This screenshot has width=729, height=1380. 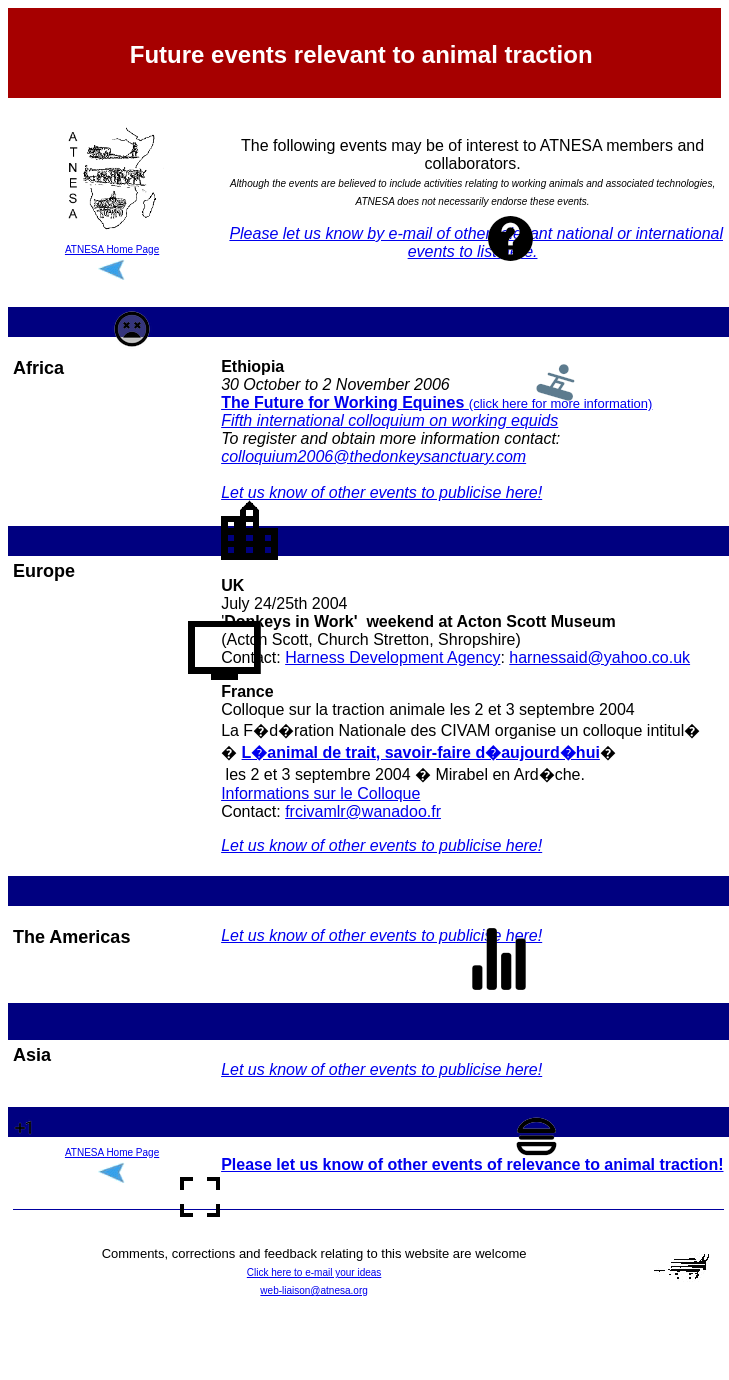 I want to click on view city or urban location, so click(x=249, y=531).